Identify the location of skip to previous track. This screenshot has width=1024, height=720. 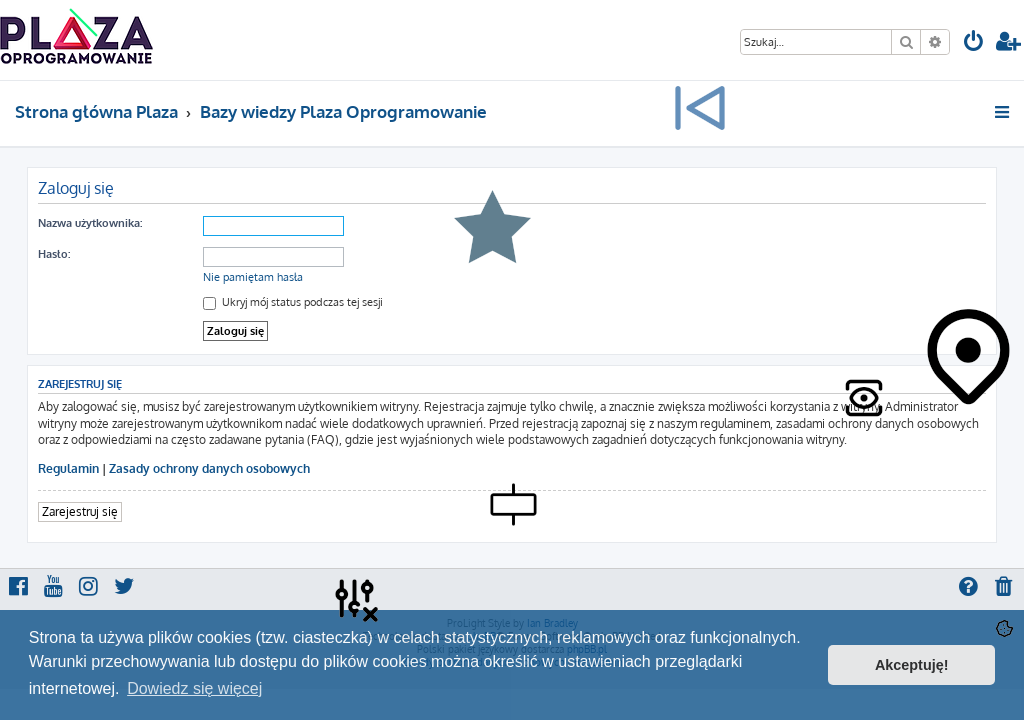
(700, 108).